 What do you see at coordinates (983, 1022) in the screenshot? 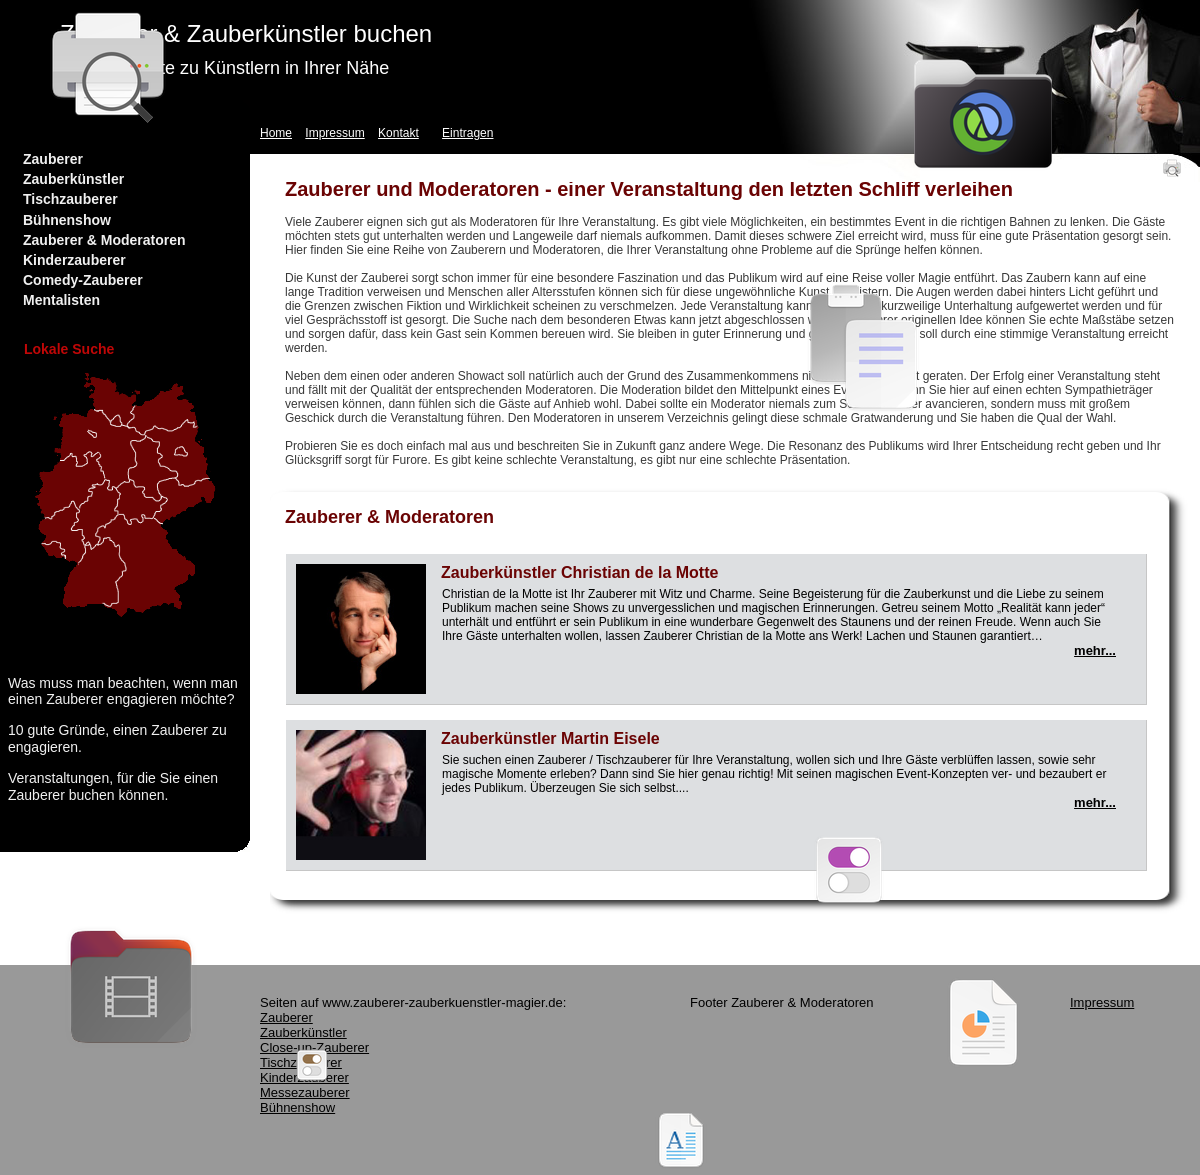
I see `open a presentation file` at bounding box center [983, 1022].